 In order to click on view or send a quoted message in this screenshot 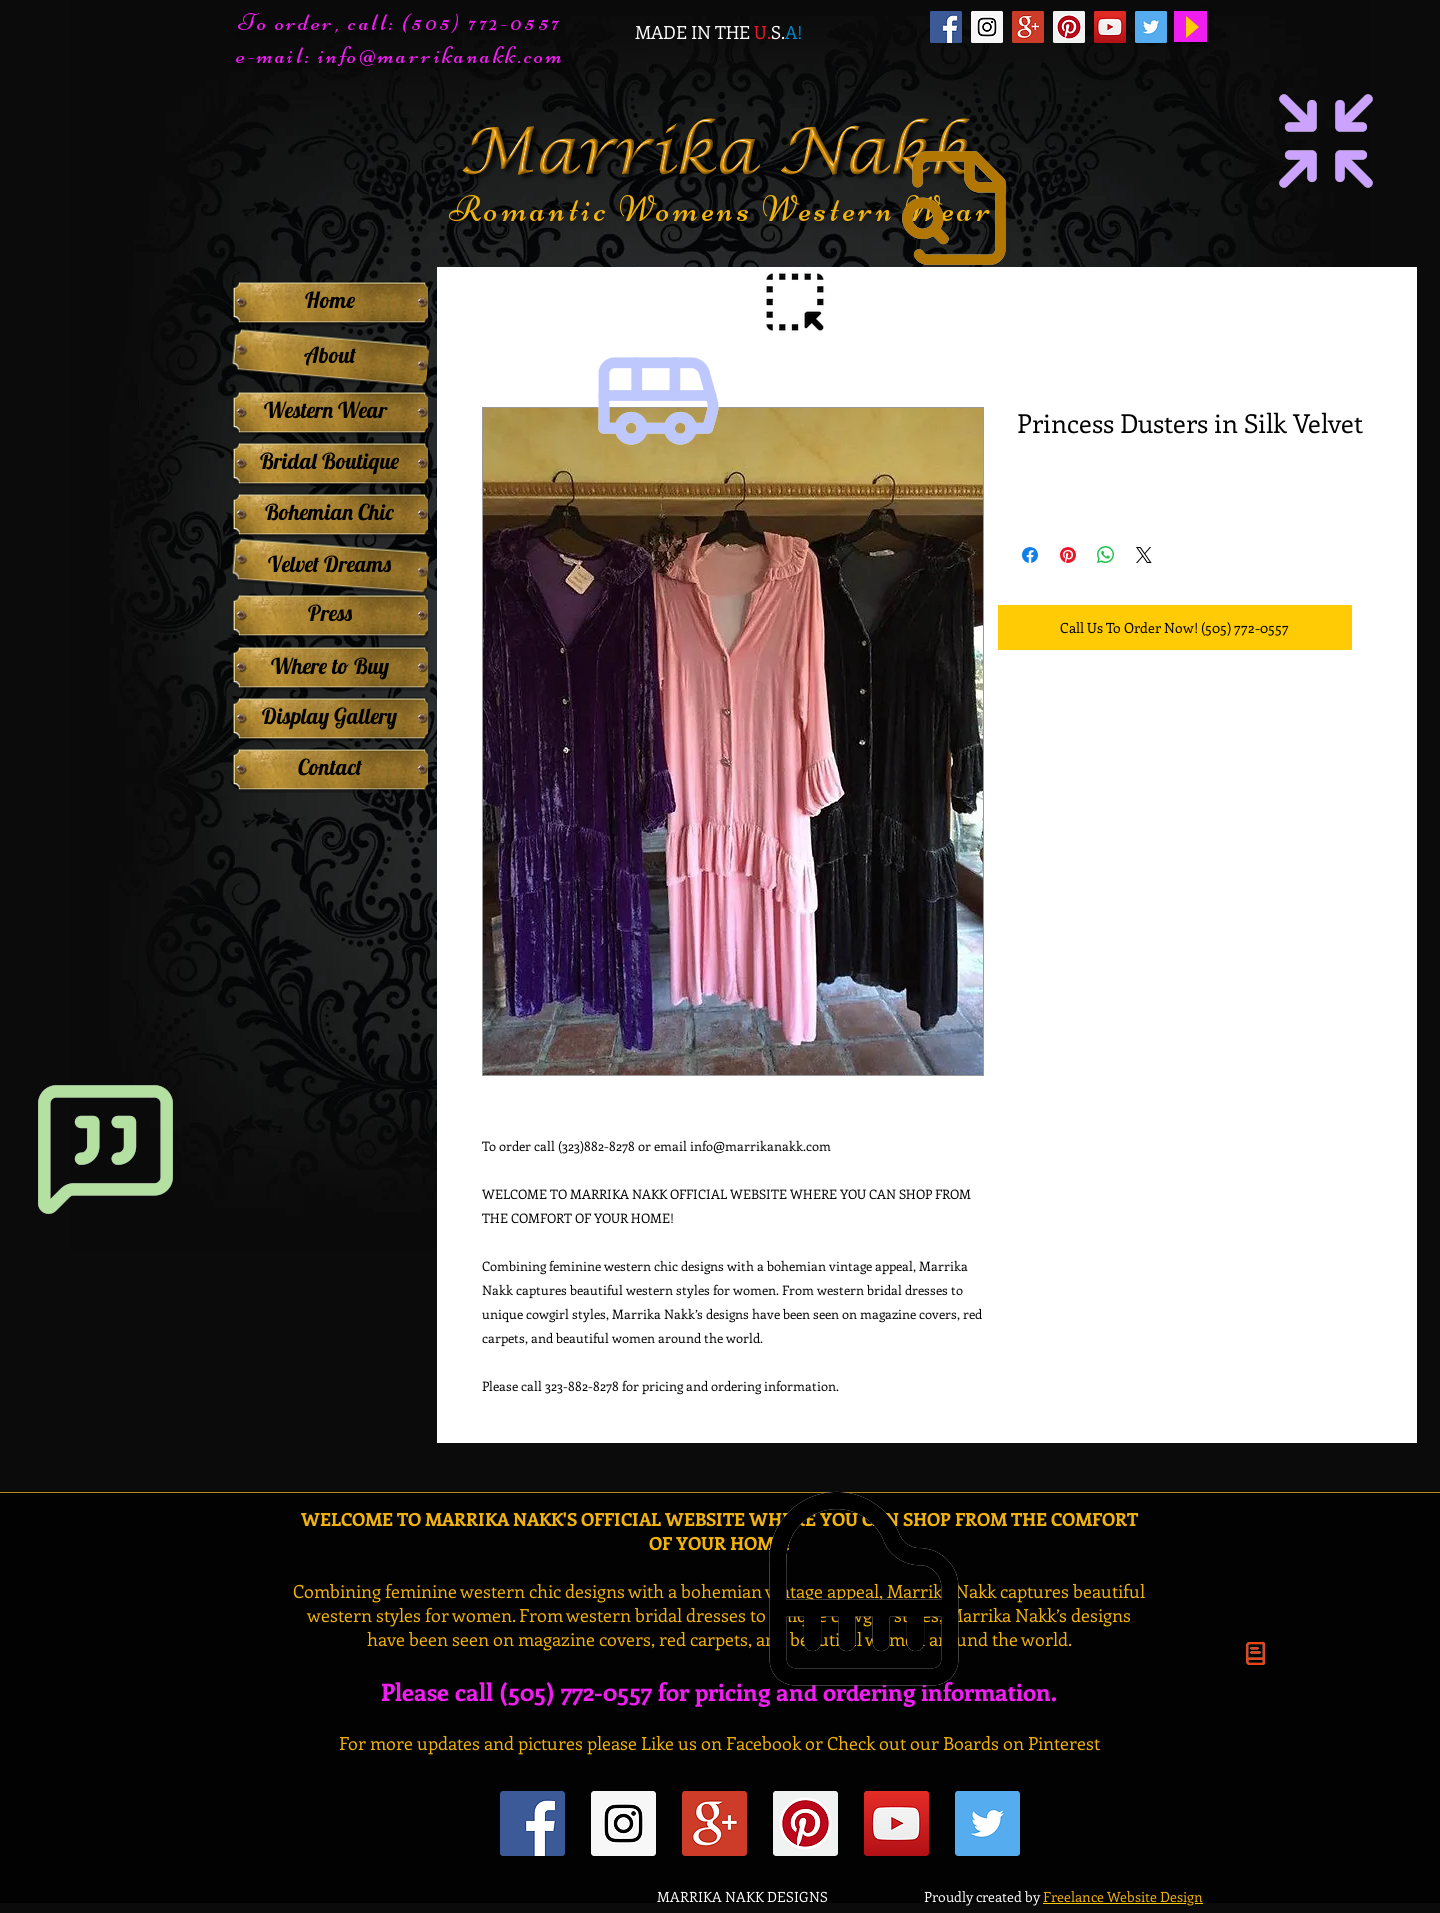, I will do `click(105, 1146)`.